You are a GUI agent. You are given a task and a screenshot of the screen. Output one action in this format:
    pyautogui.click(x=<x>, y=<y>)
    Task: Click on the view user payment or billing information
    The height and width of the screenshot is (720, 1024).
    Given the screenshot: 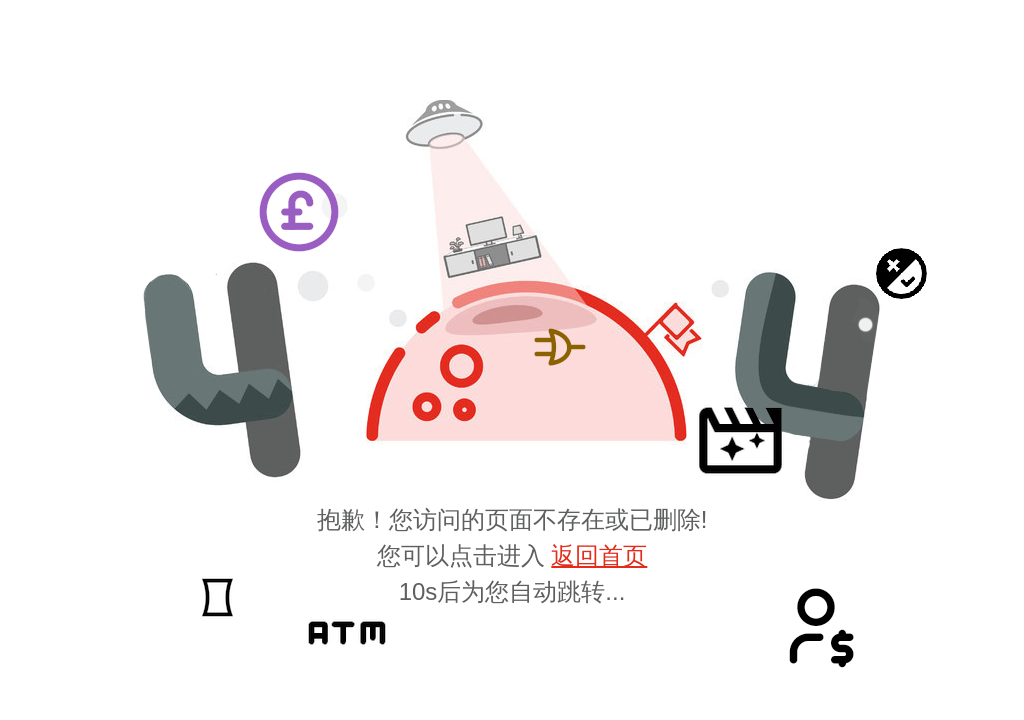 What is the action you would take?
    pyautogui.click(x=816, y=626)
    